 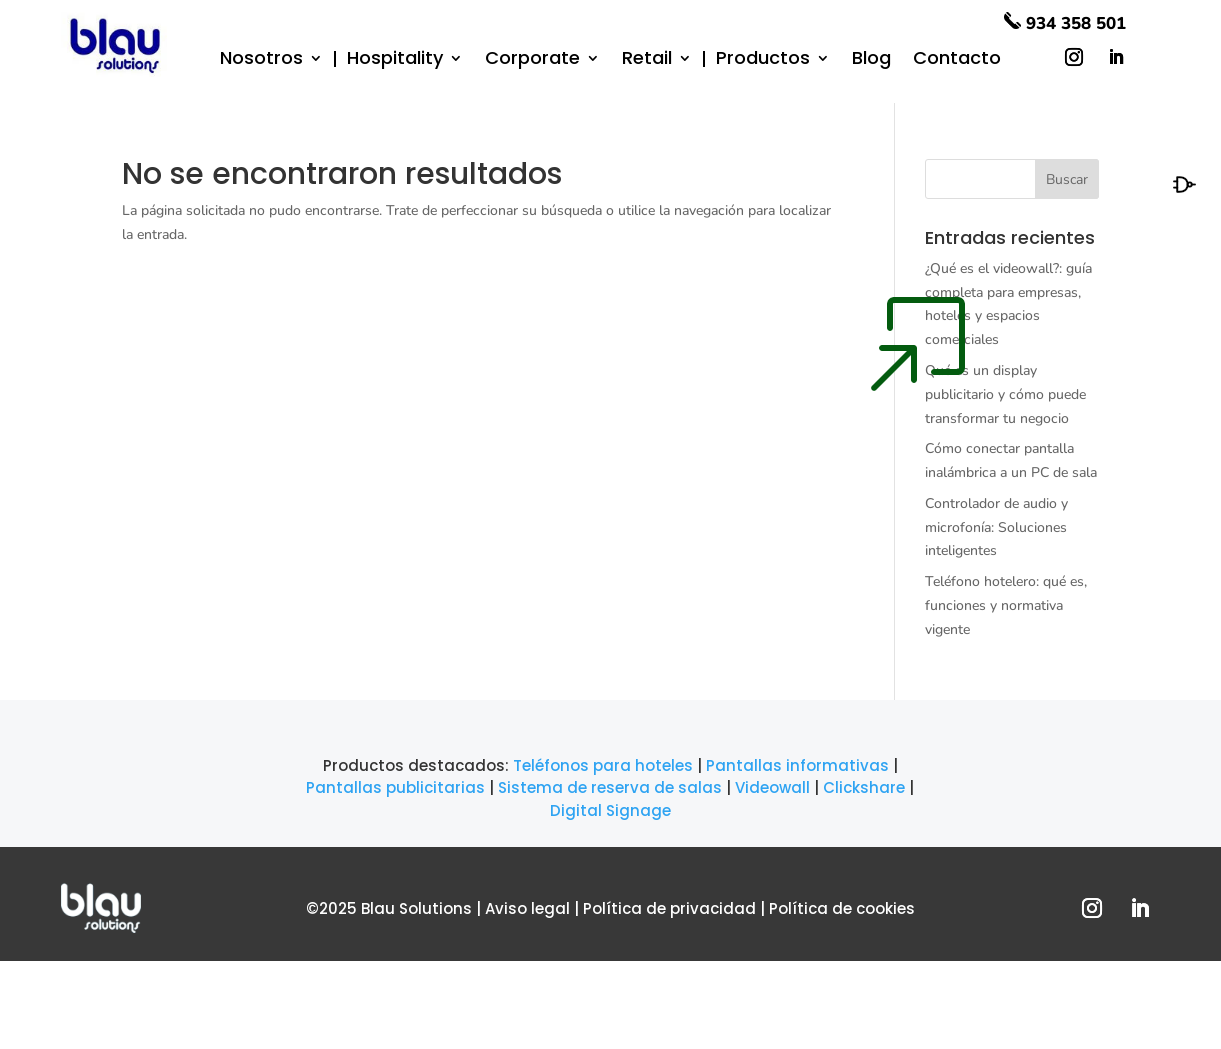 What do you see at coordinates (918, 344) in the screenshot?
I see `import or bring content into a container` at bounding box center [918, 344].